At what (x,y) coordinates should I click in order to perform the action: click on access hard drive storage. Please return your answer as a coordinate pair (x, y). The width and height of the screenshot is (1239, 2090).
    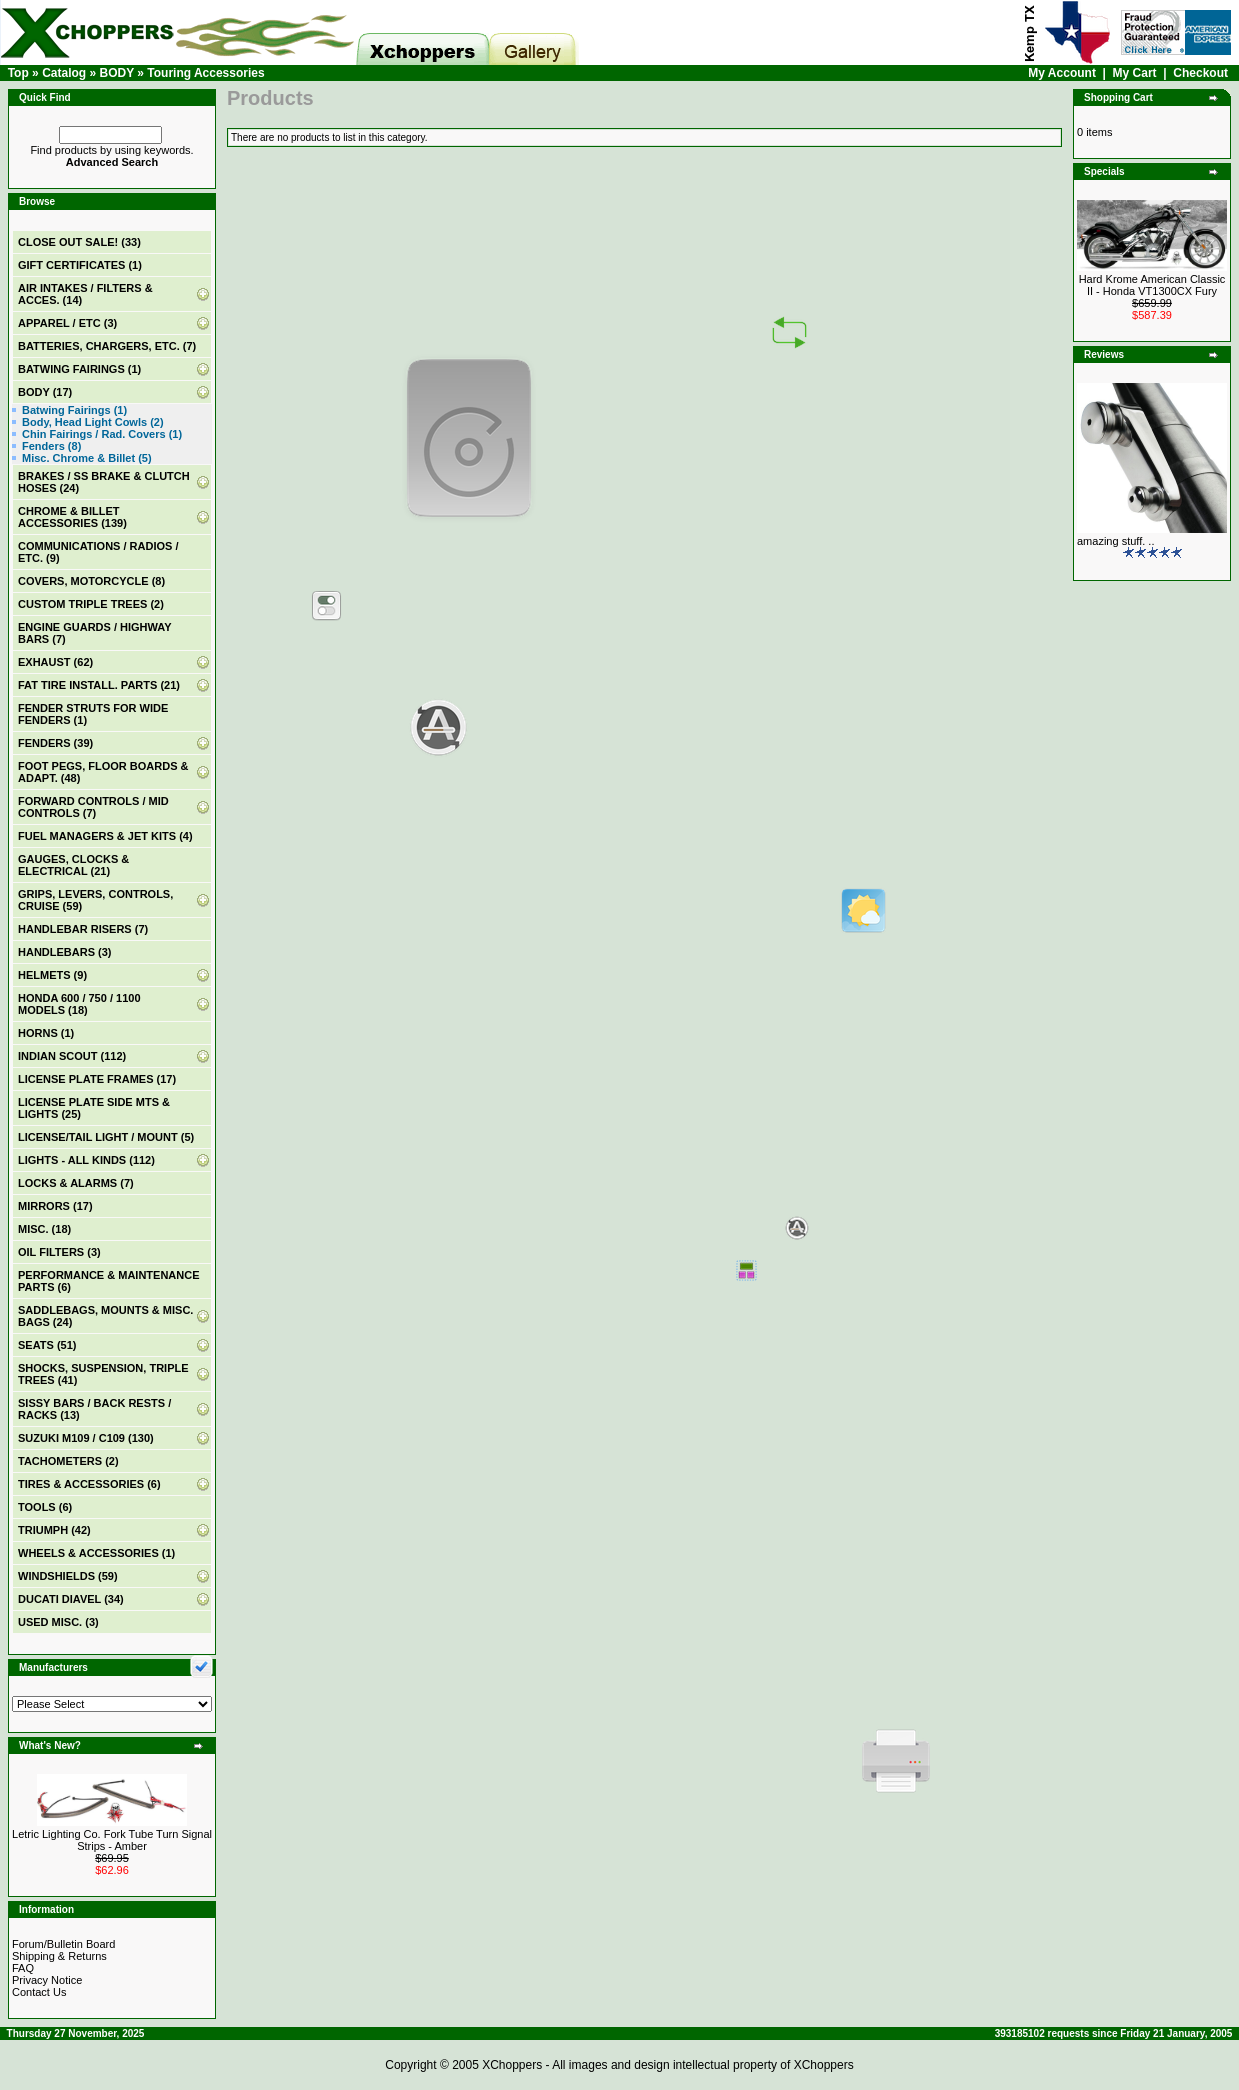
    Looking at the image, I should click on (469, 438).